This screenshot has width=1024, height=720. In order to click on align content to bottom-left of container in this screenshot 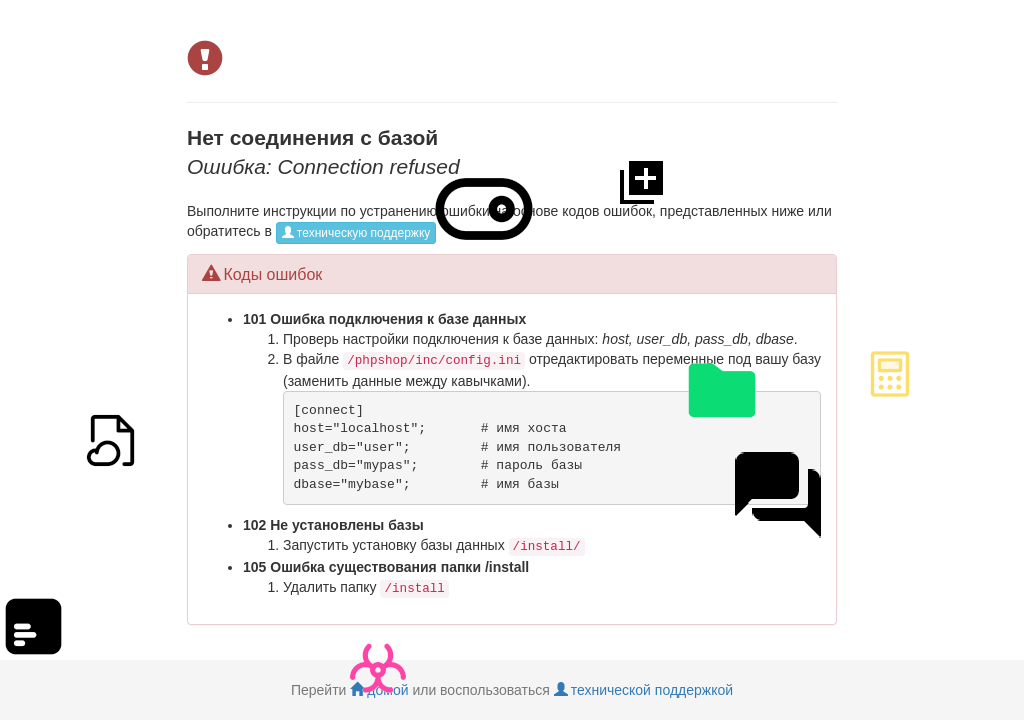, I will do `click(33, 626)`.